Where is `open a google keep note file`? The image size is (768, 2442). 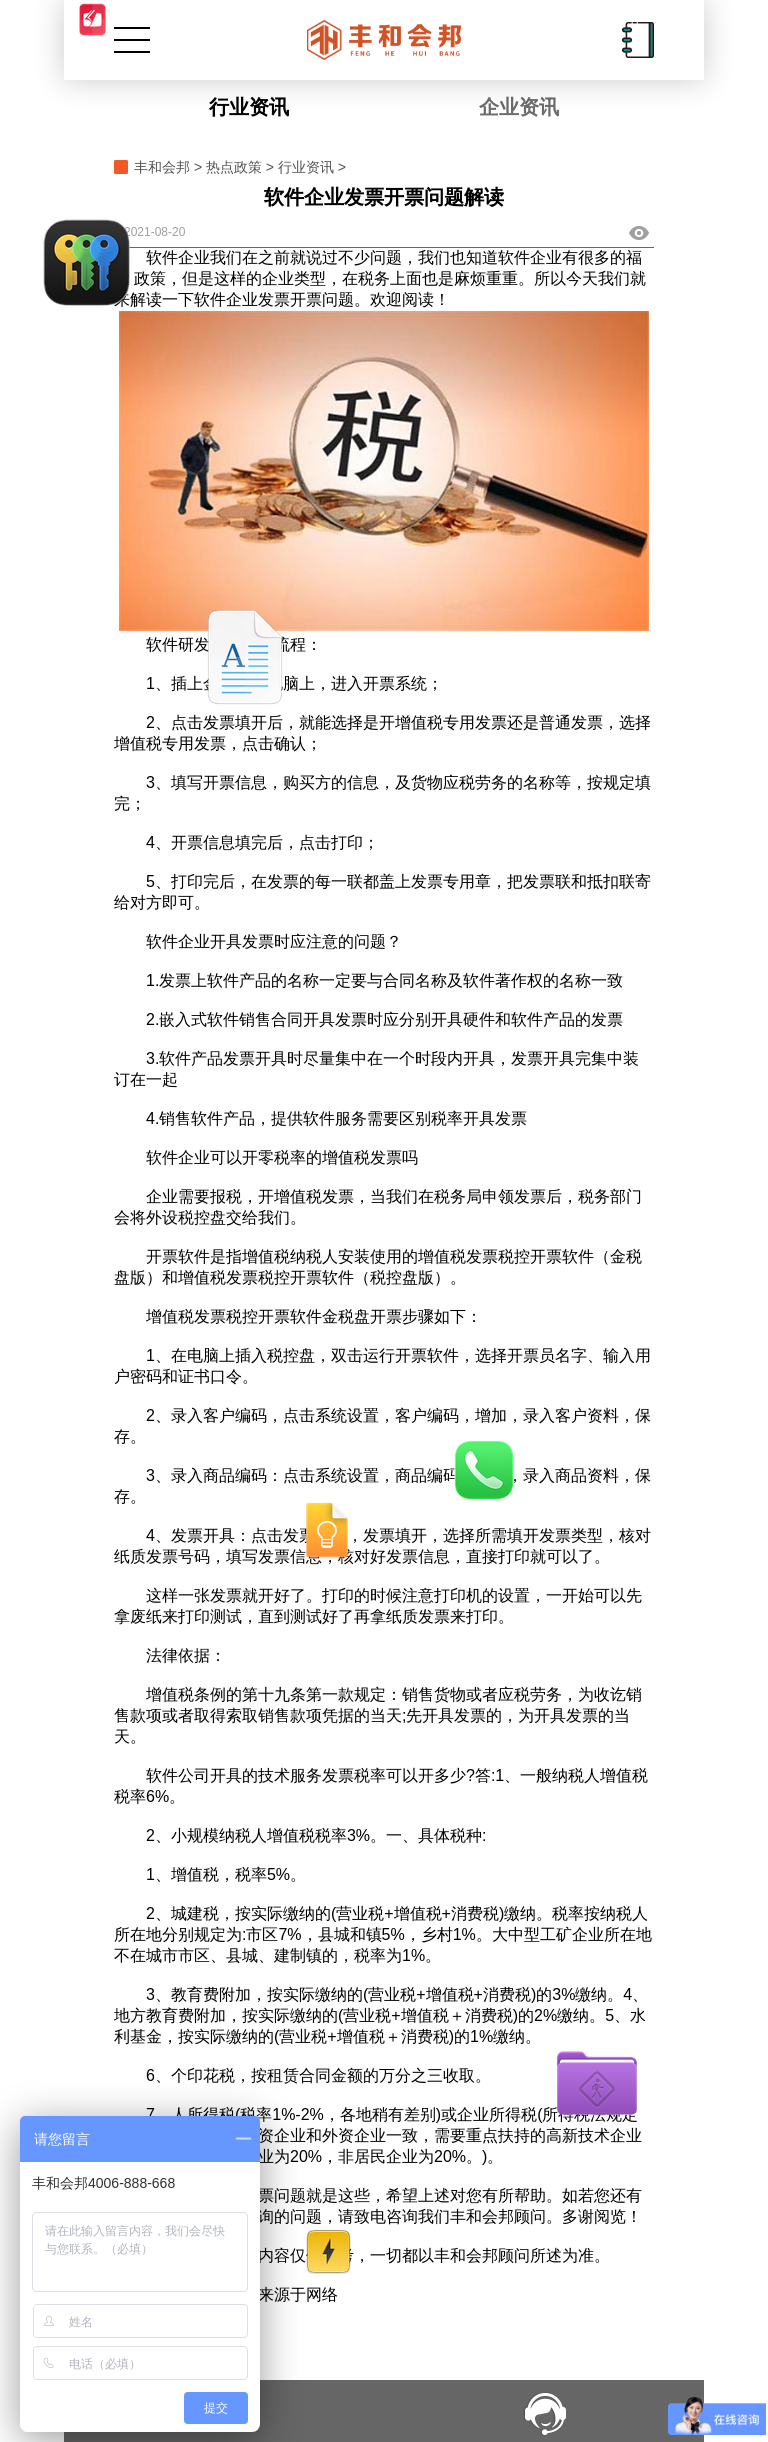
open a google keep note file is located at coordinates (327, 1531).